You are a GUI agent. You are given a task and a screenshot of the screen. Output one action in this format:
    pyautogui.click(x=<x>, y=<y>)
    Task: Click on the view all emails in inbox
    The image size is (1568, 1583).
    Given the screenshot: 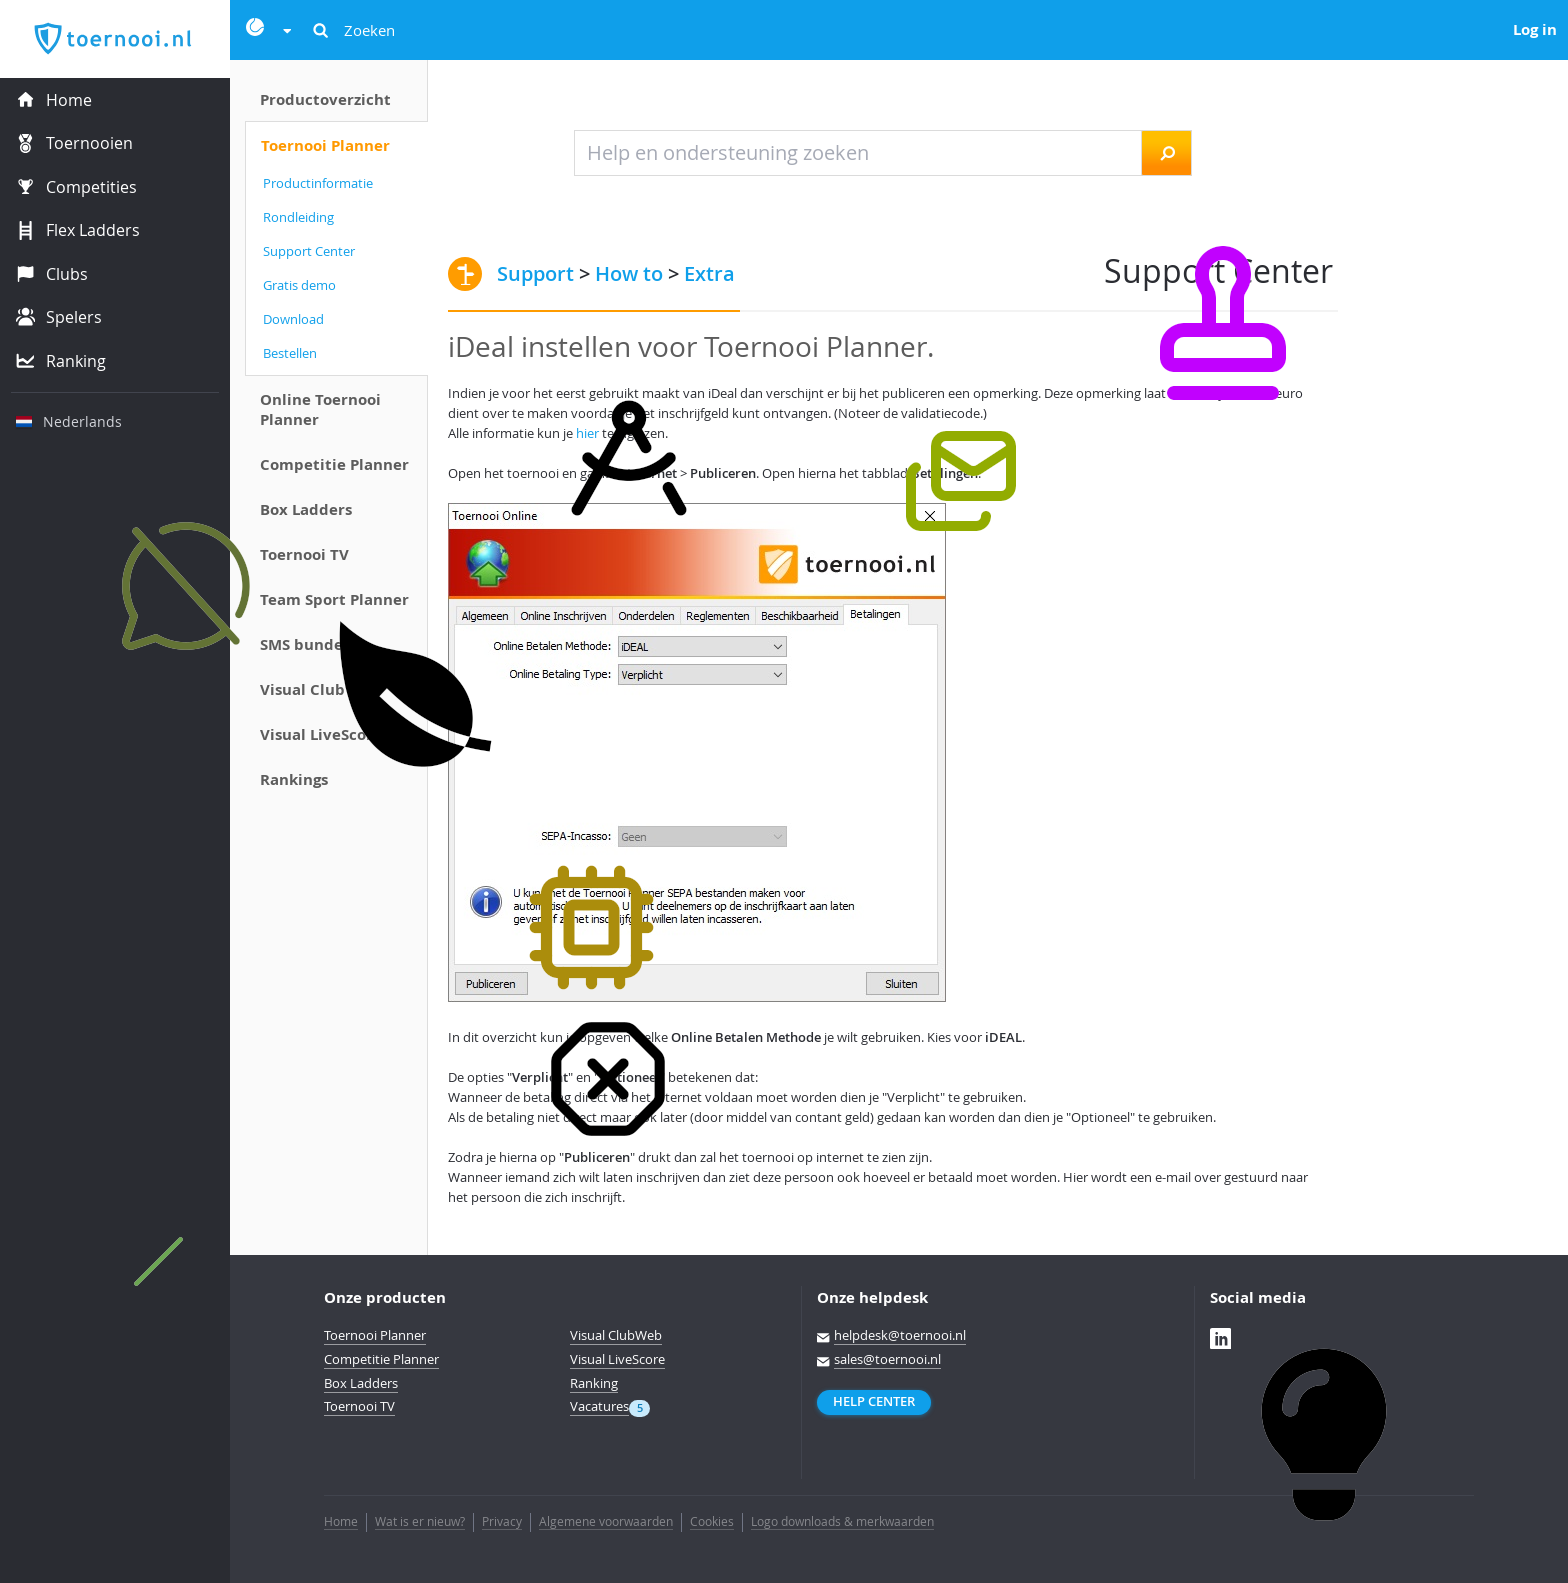 What is the action you would take?
    pyautogui.click(x=961, y=481)
    